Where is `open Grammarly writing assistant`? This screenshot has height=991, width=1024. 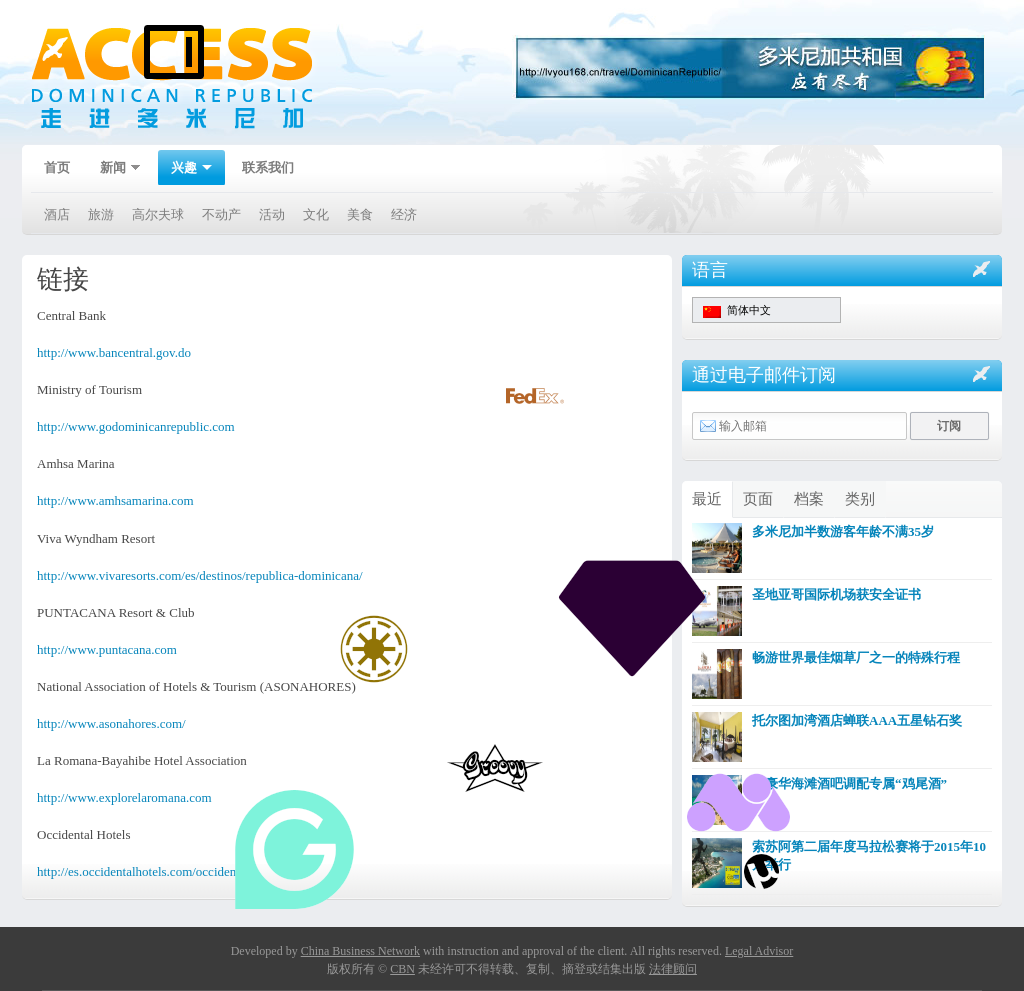
open Grammarly writing assistant is located at coordinates (294, 849).